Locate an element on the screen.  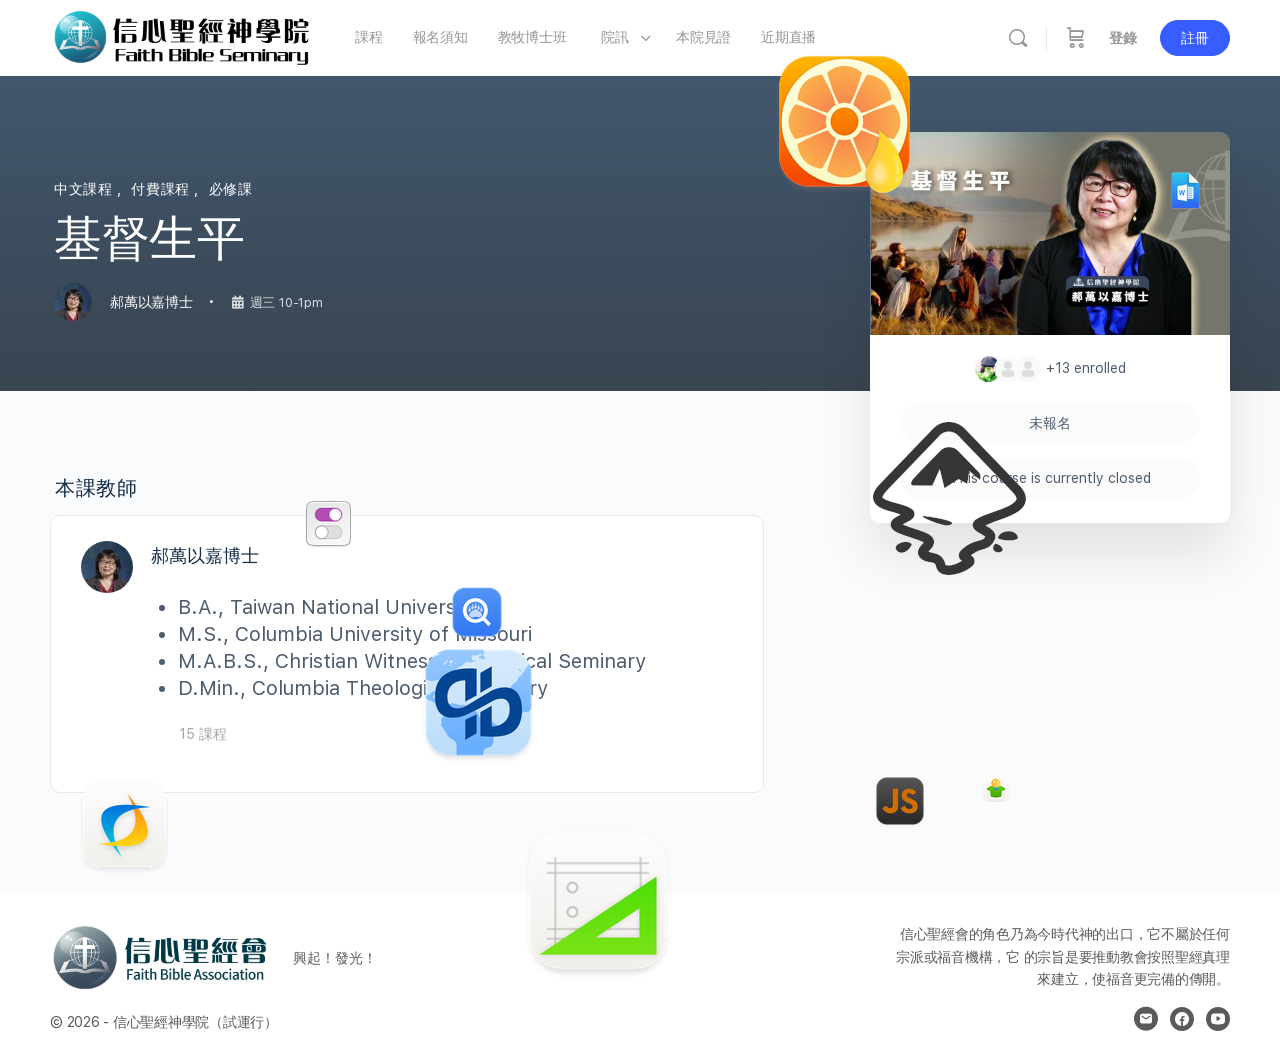
open CrossOver app to run Windows software is located at coordinates (124, 825).